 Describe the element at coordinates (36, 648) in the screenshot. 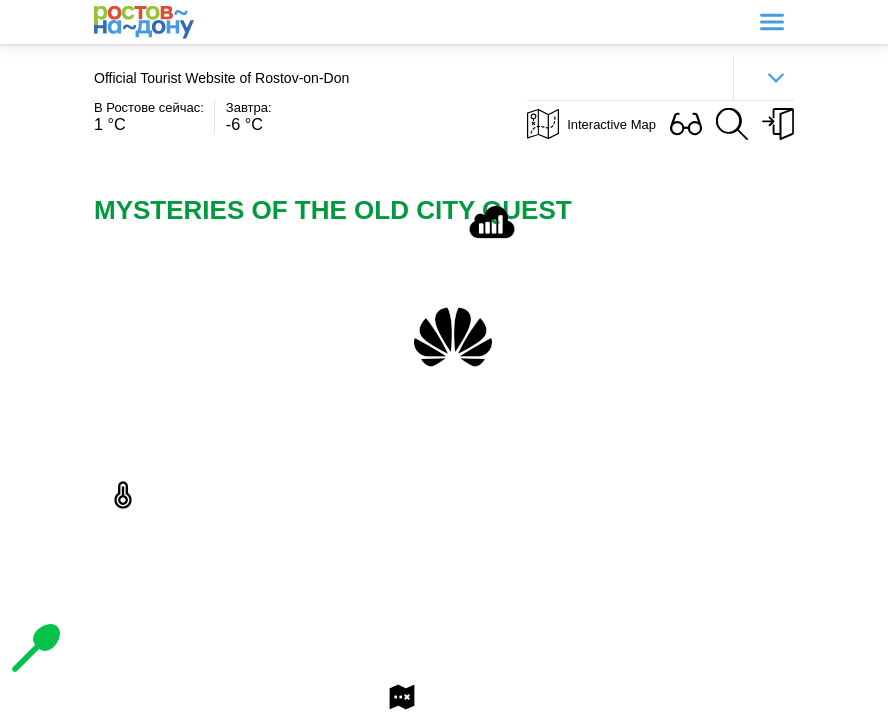

I see `access food or dining settings` at that location.